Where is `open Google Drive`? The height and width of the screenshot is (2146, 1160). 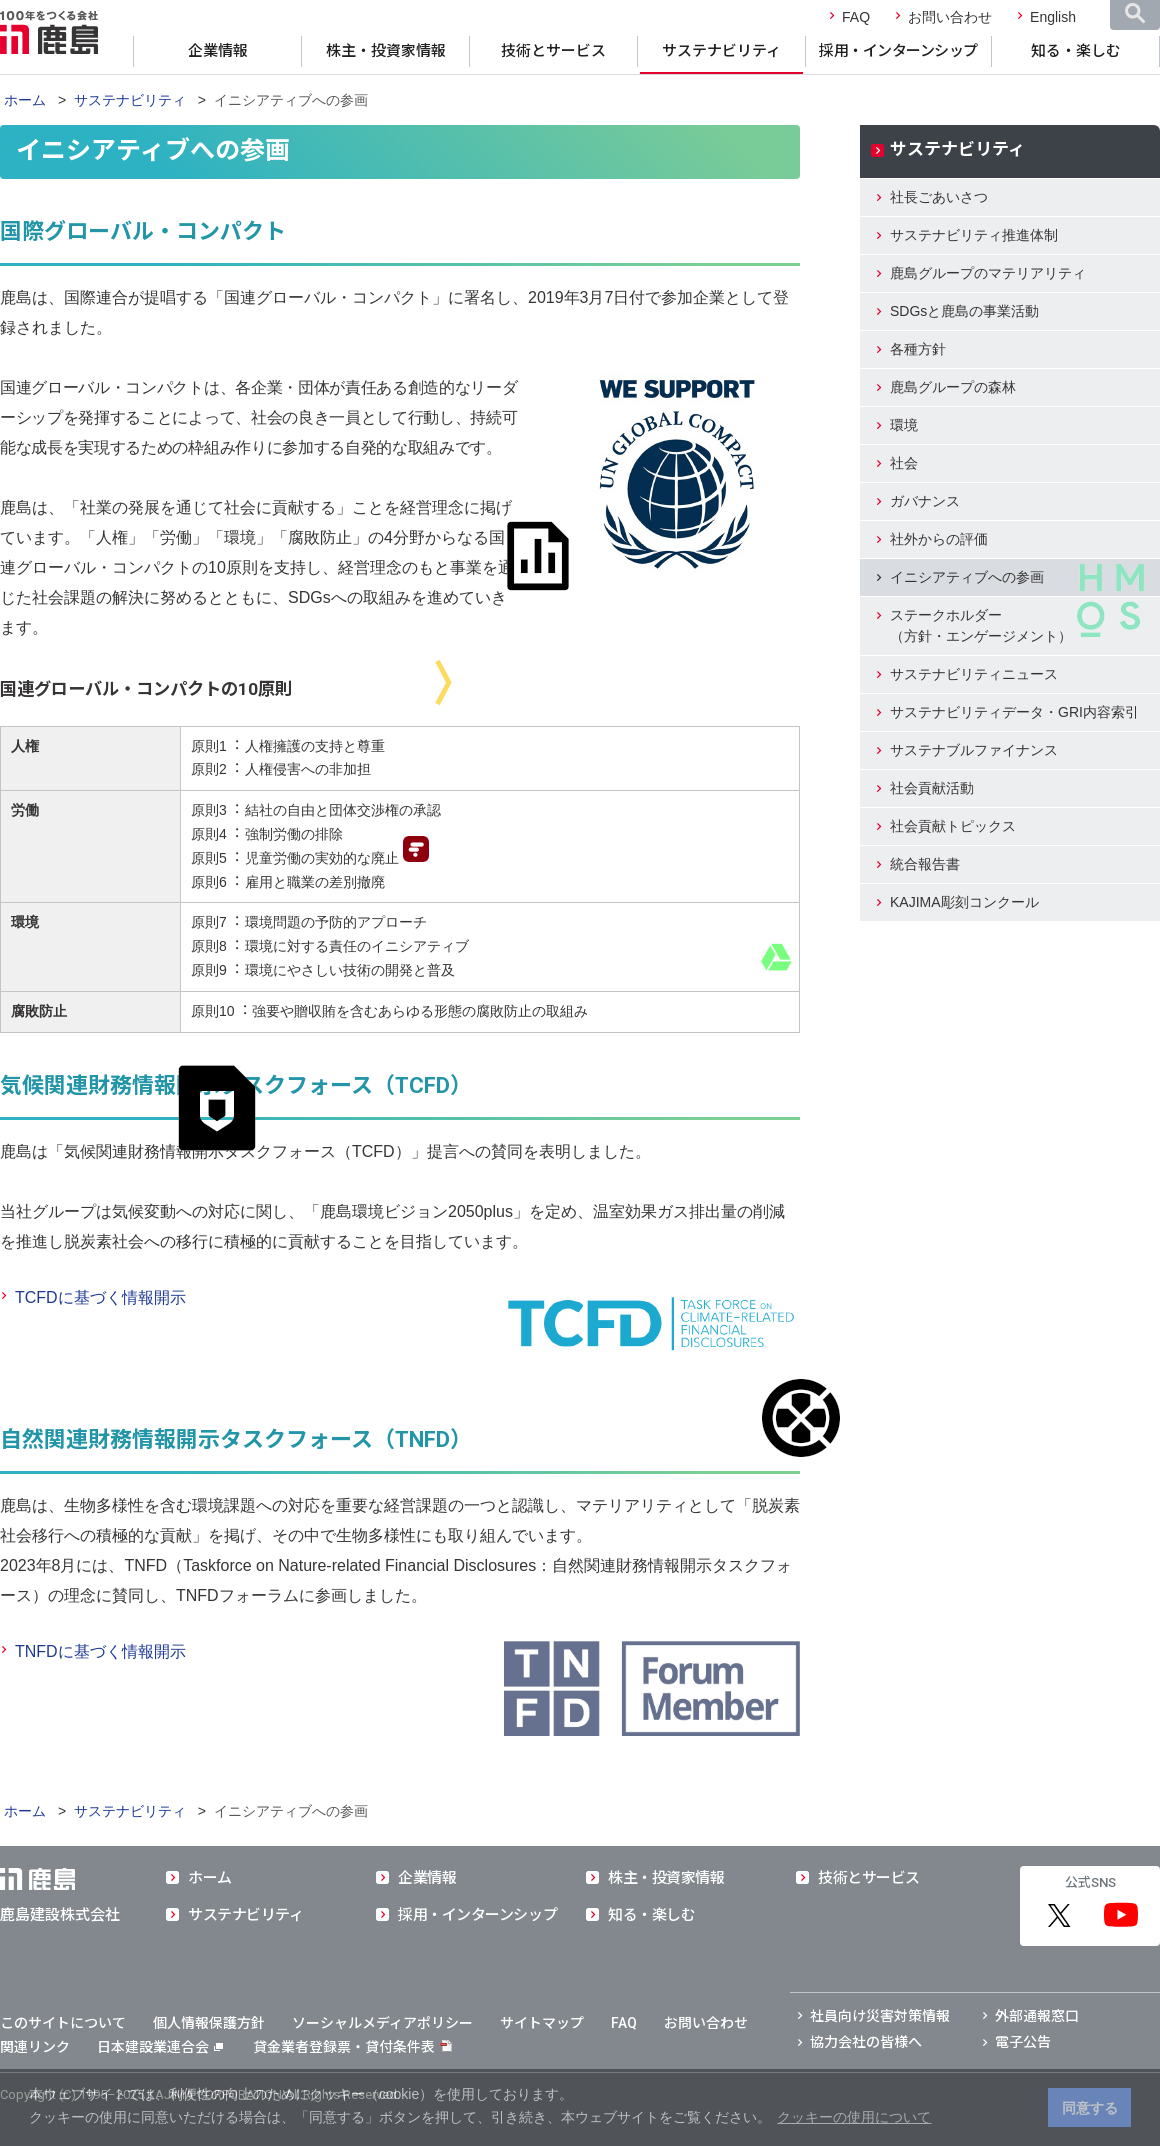
open Google Drive is located at coordinates (776, 957).